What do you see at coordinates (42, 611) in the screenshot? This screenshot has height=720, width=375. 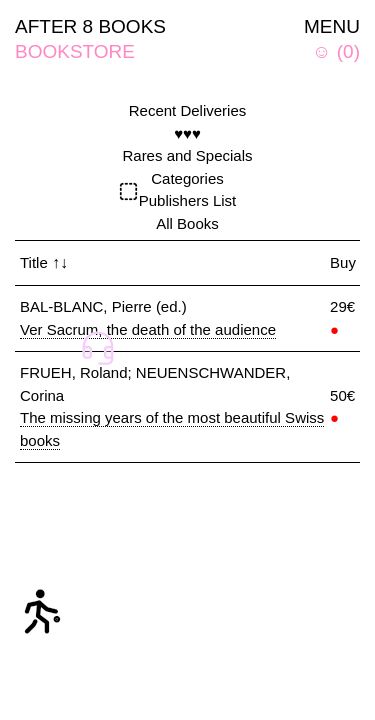 I see `access basketball or sports activities` at bounding box center [42, 611].